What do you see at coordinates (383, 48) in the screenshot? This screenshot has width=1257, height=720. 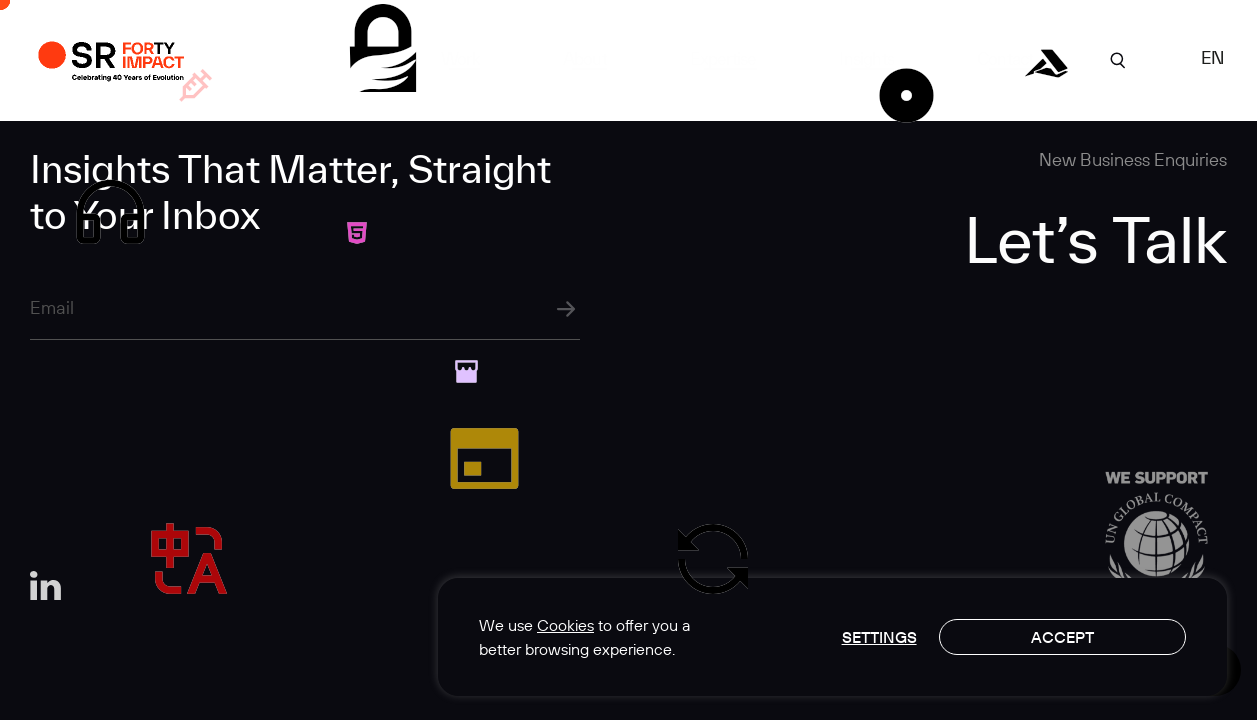 I see `gnu privacy guard (gpg) encryption software logo` at bounding box center [383, 48].